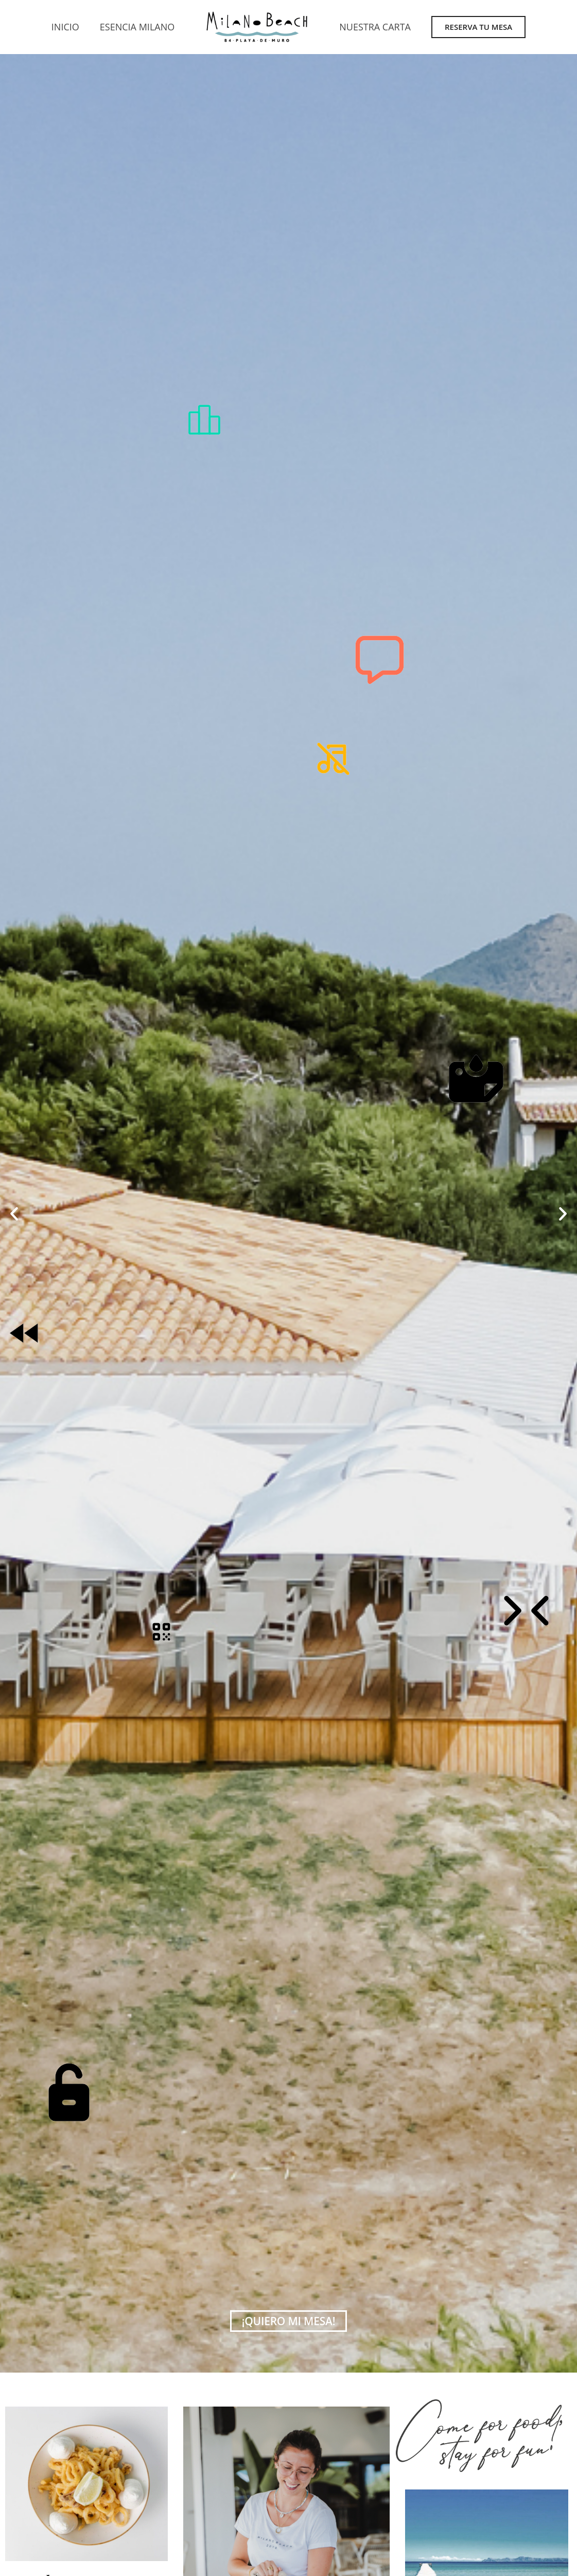 This screenshot has width=577, height=2576. What do you see at coordinates (161, 1632) in the screenshot?
I see `scan or generate a QR code` at bounding box center [161, 1632].